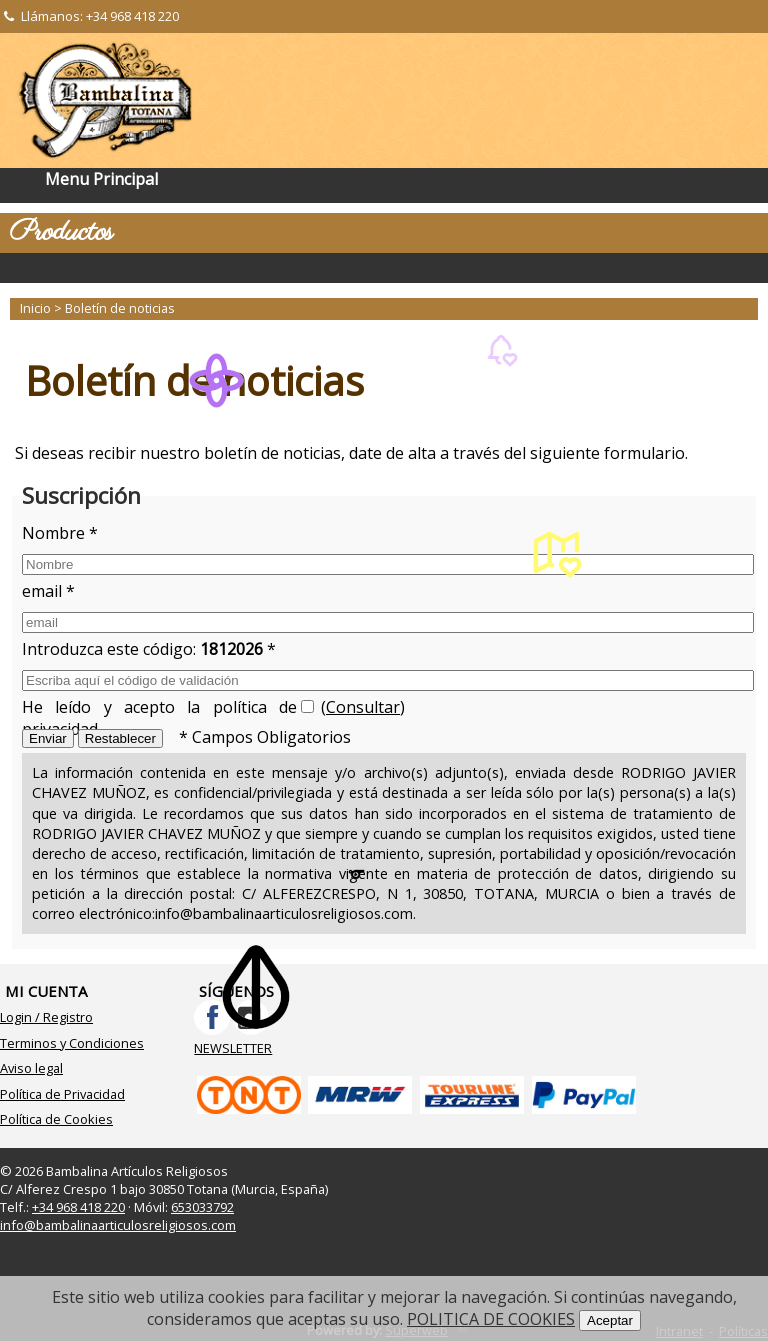  What do you see at coordinates (216, 380) in the screenshot?
I see `supernova app or service branding` at bounding box center [216, 380].